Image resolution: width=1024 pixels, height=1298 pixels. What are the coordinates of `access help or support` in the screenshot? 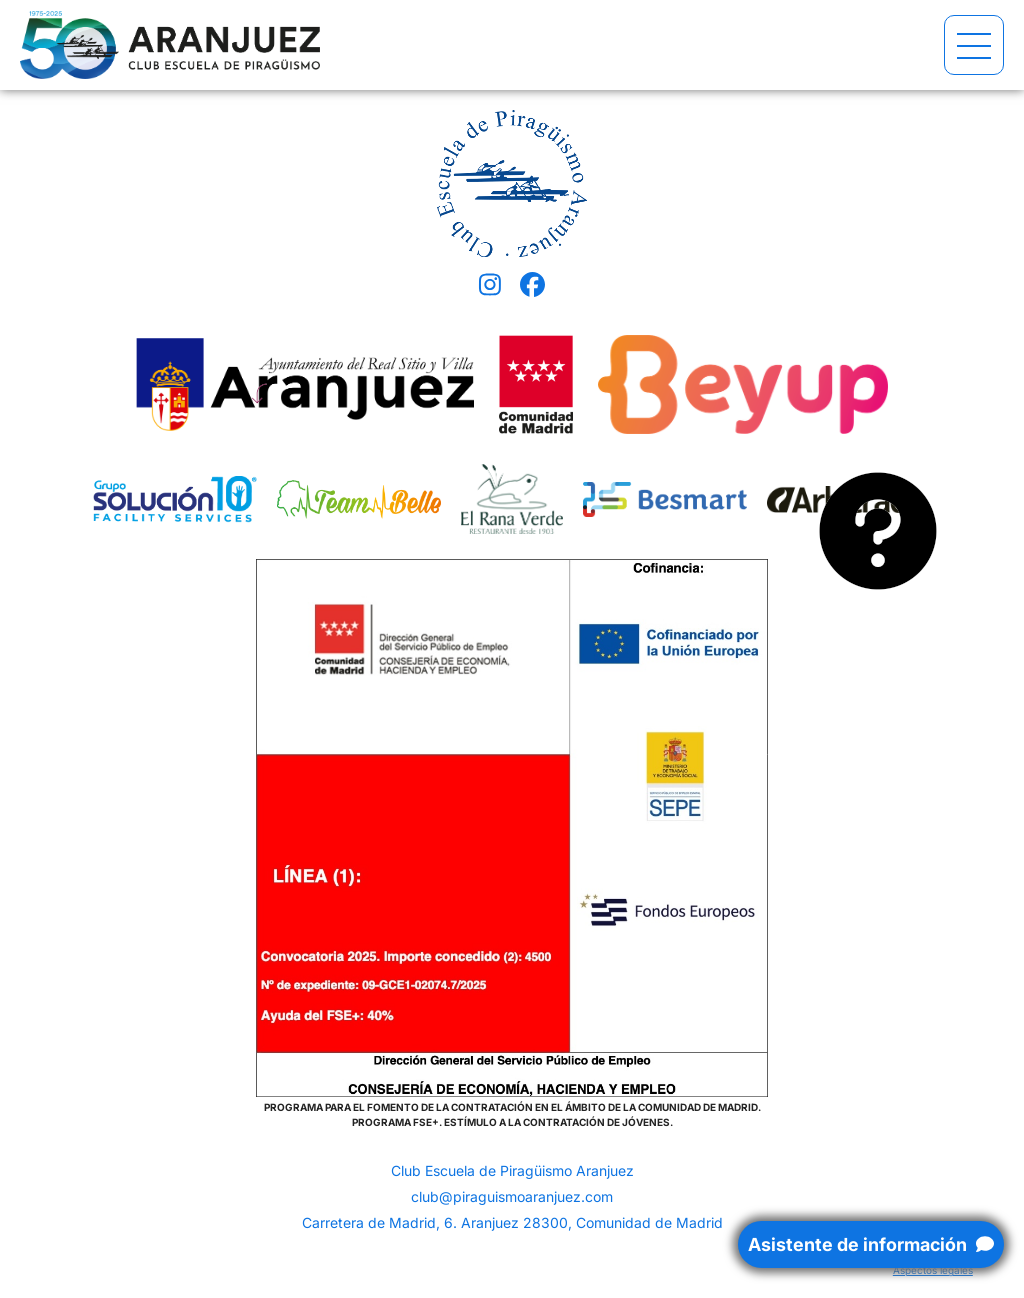 It's located at (878, 531).